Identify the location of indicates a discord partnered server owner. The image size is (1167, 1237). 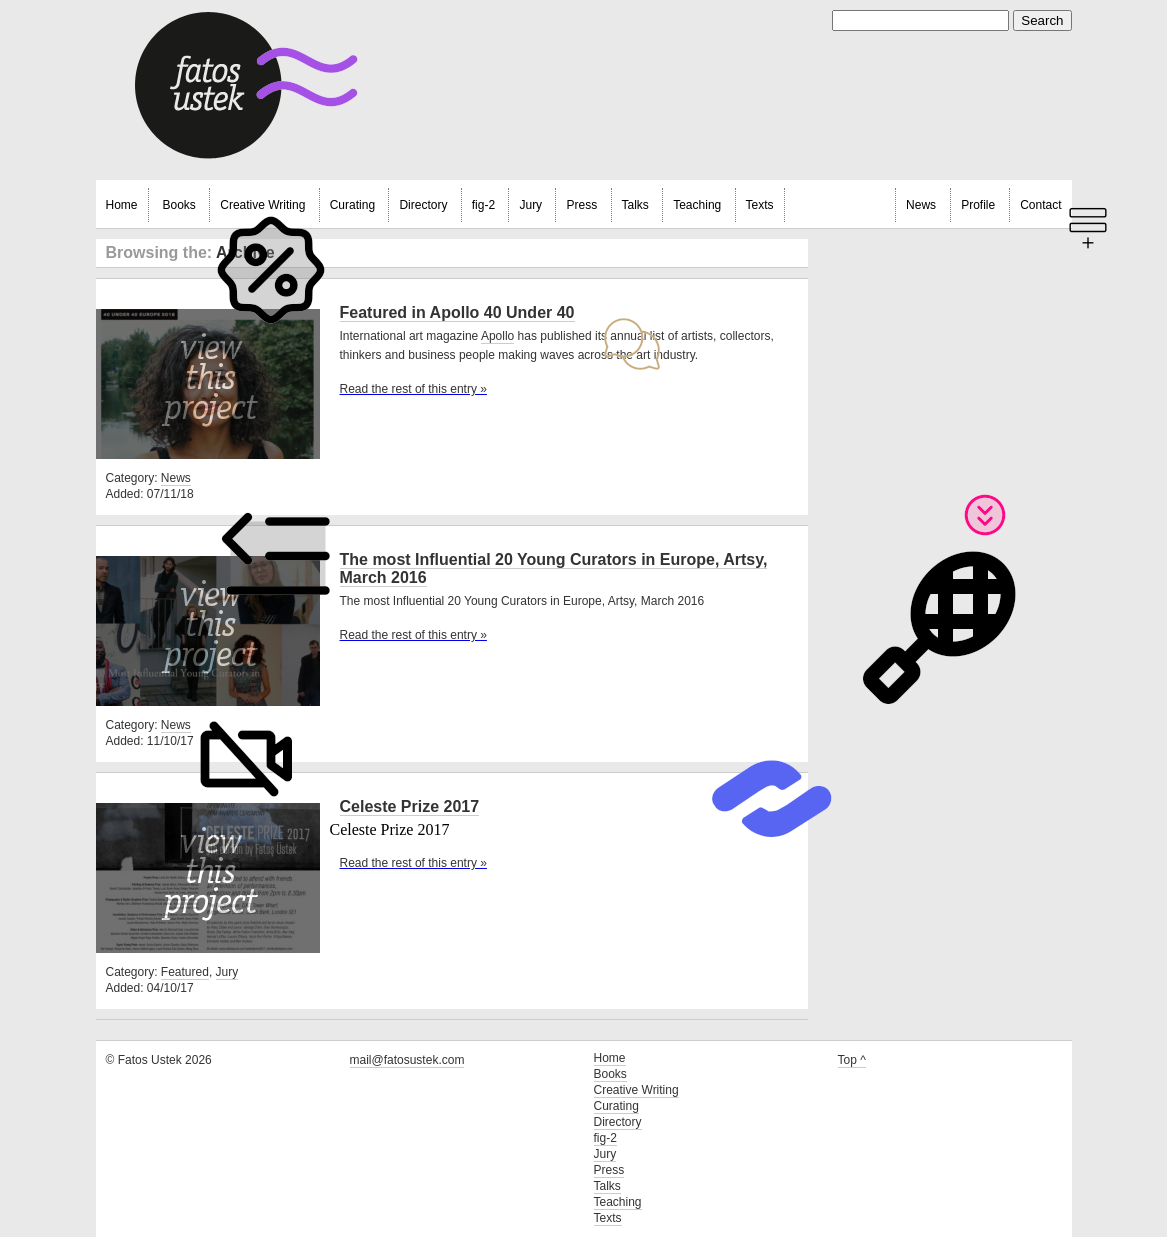
(772, 798).